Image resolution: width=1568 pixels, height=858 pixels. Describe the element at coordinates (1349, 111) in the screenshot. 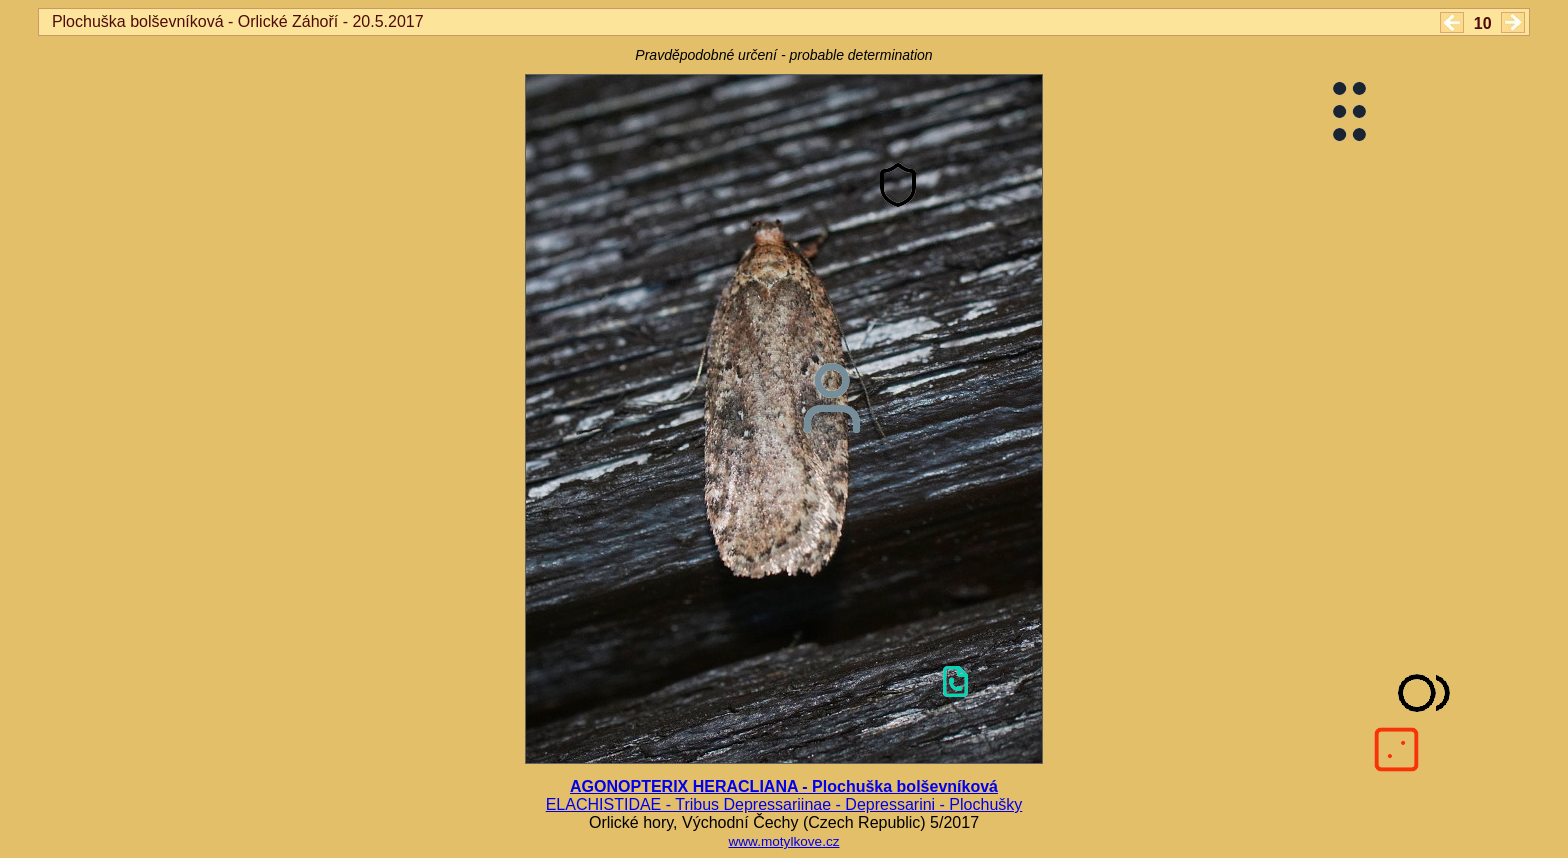

I see `drag to reorder items` at that location.